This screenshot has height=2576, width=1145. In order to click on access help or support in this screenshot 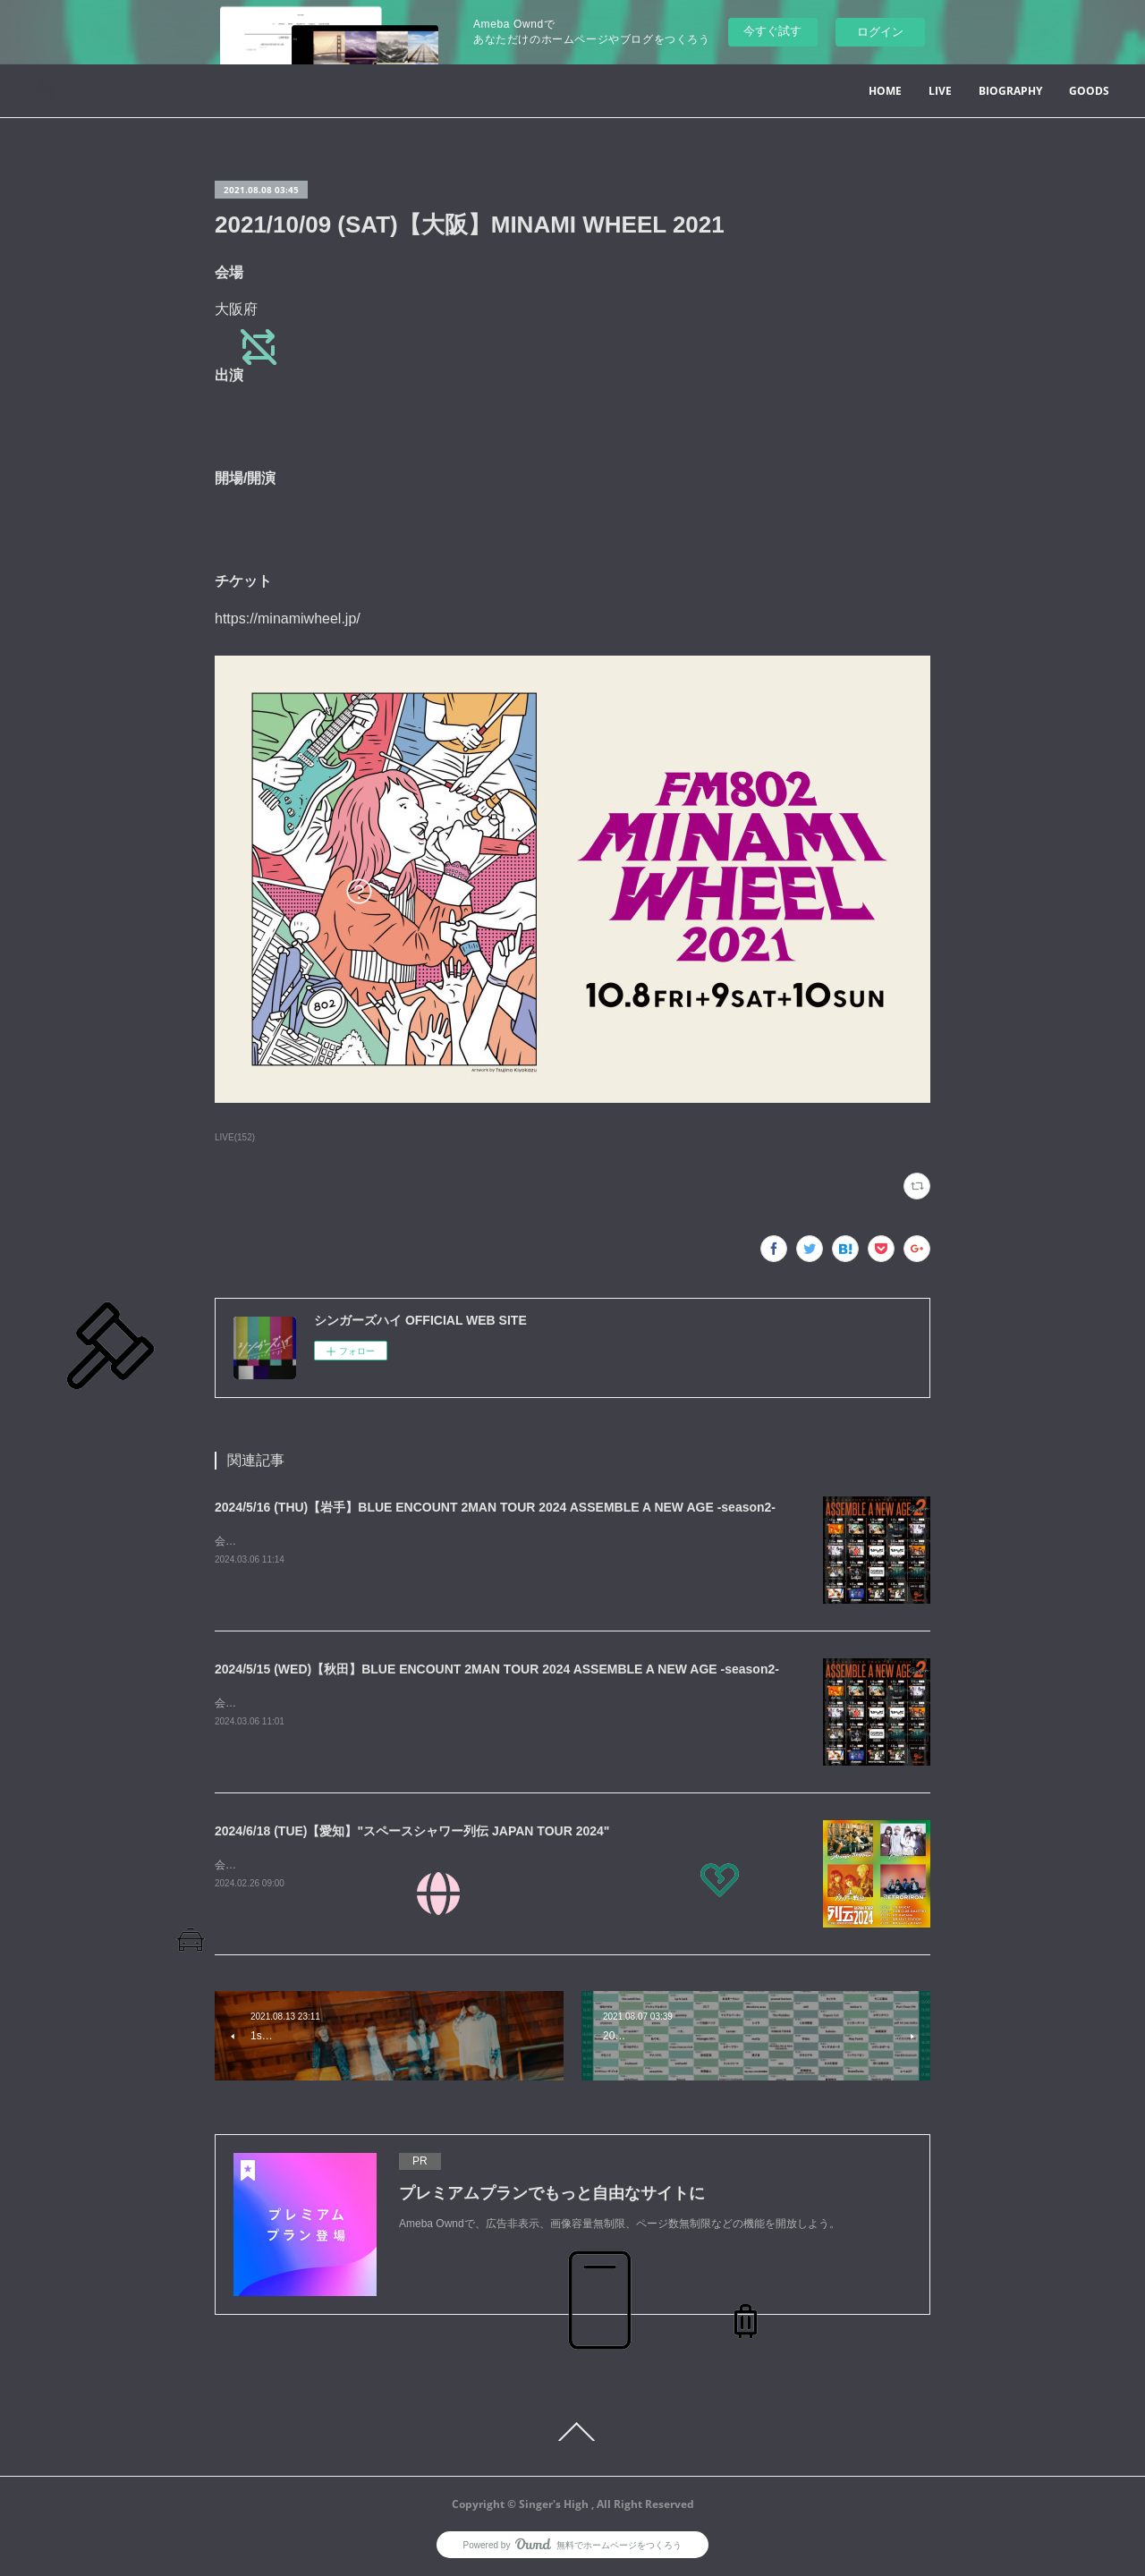, I will do `click(359, 891)`.